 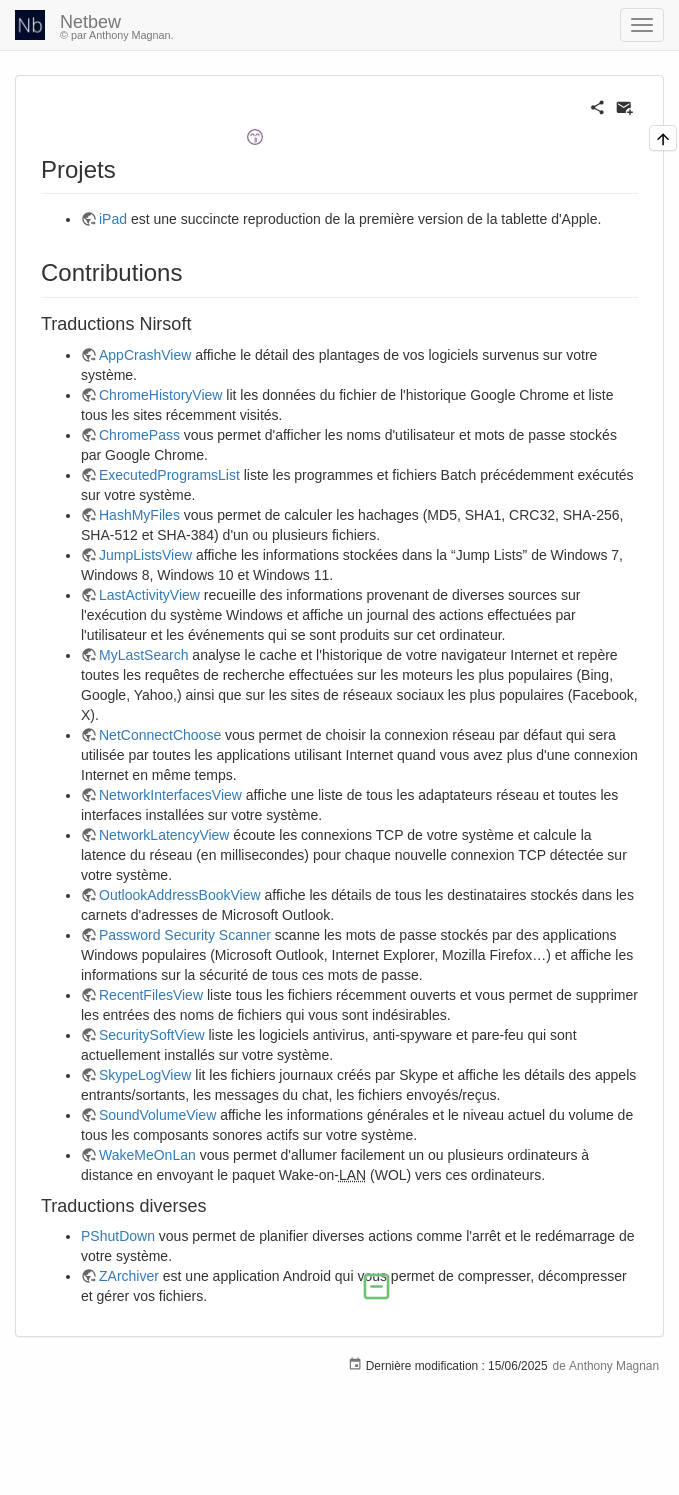 What do you see at coordinates (255, 137) in the screenshot?
I see `send a kiss or affectionate reaction` at bounding box center [255, 137].